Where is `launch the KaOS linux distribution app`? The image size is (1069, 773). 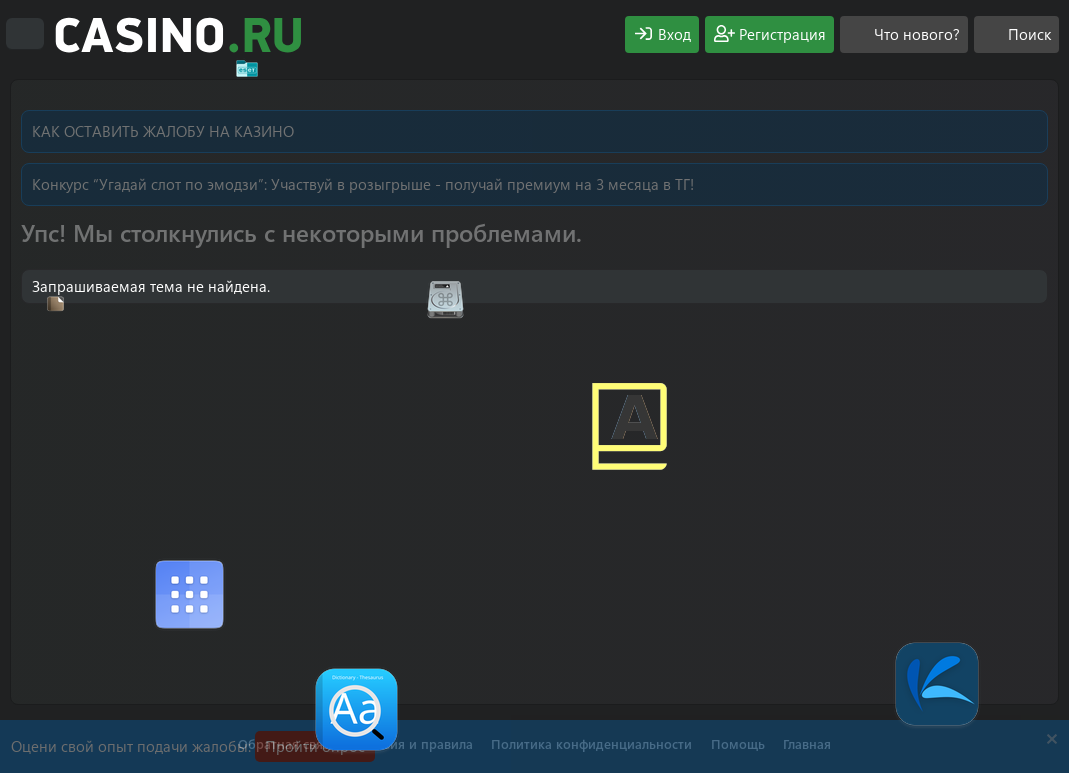
launch the KaOS linux distribution app is located at coordinates (937, 684).